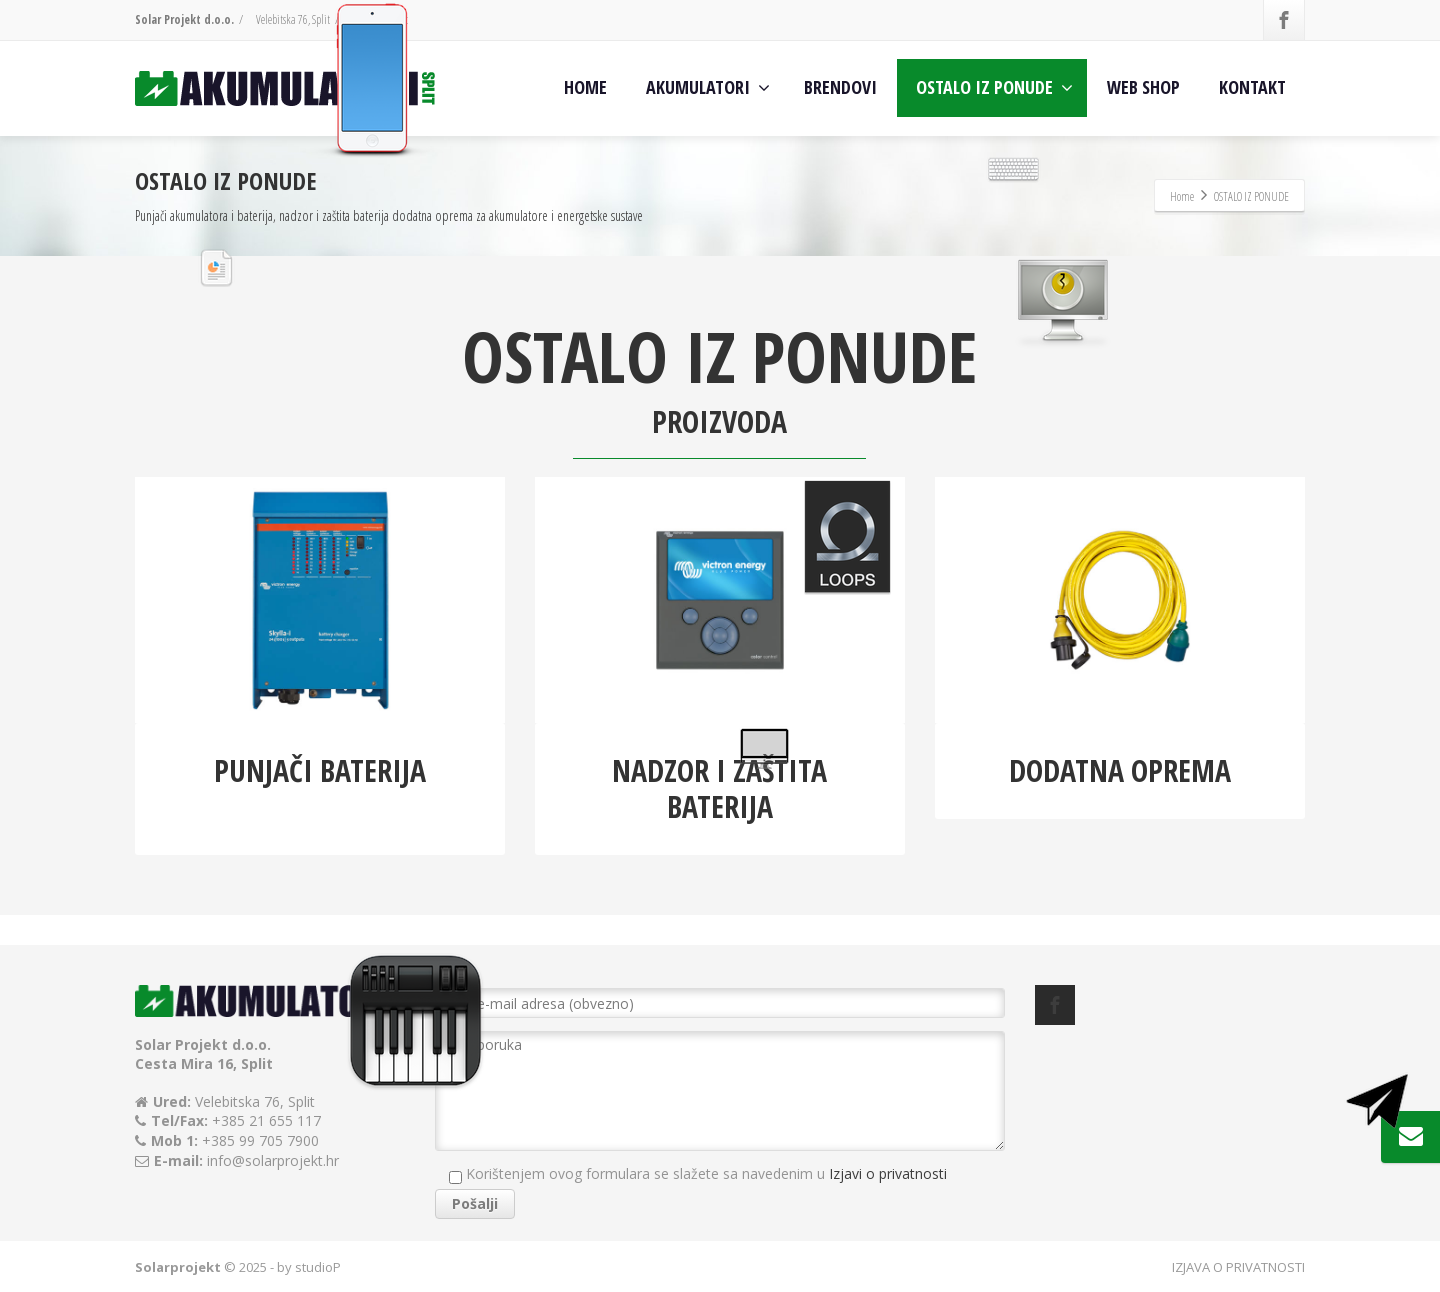 Image resolution: width=1440 pixels, height=1292 pixels. Describe the element at coordinates (372, 80) in the screenshot. I see `iPod Touch device connected` at that location.